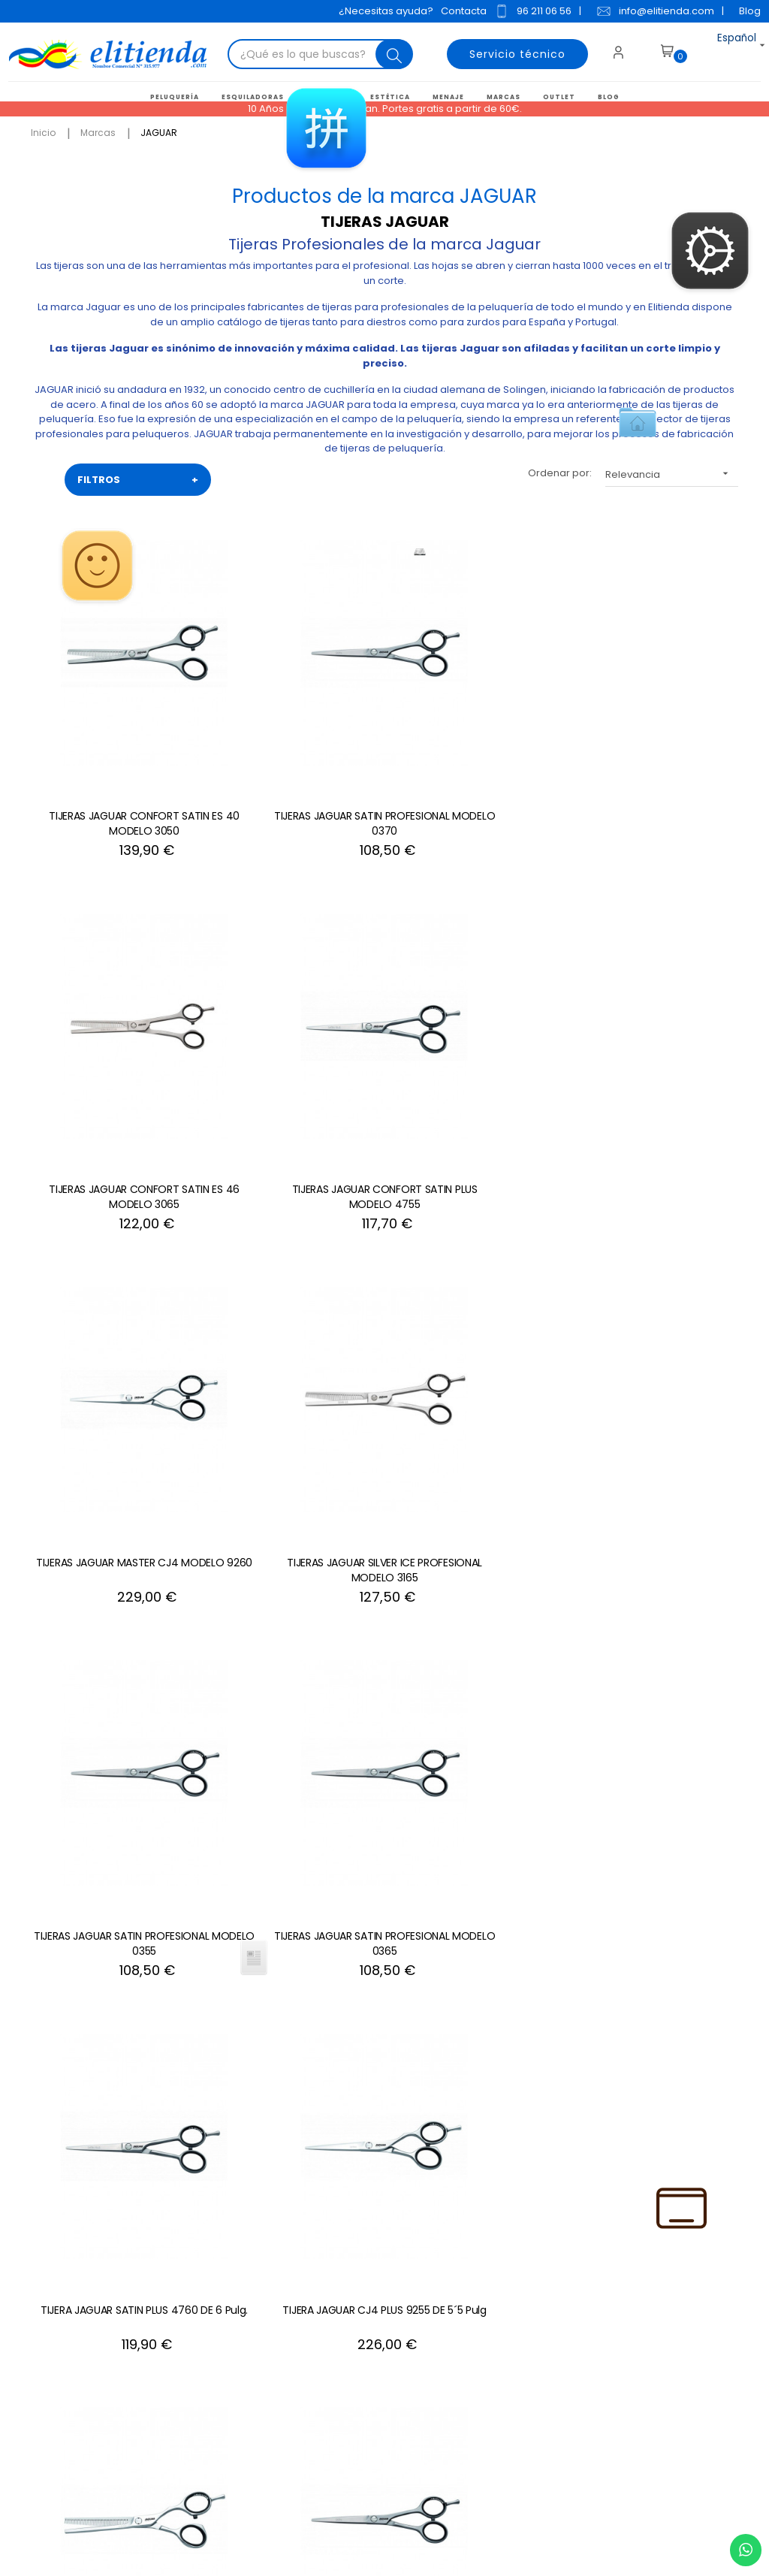 This screenshot has width=769, height=2576. Describe the element at coordinates (710, 252) in the screenshot. I see `default placeholder icon for applications without a custom icon` at that location.